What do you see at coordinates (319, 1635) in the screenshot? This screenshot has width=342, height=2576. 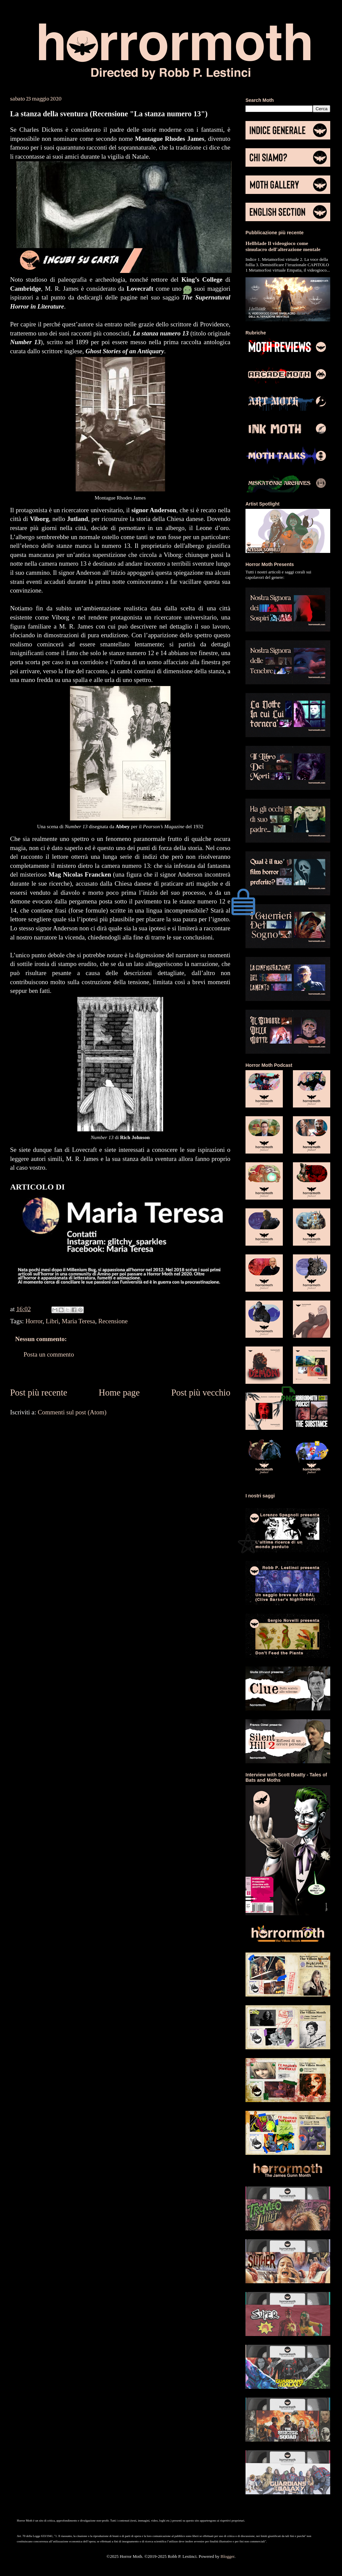 I see `indicates medium cellular signal strength` at bounding box center [319, 1635].